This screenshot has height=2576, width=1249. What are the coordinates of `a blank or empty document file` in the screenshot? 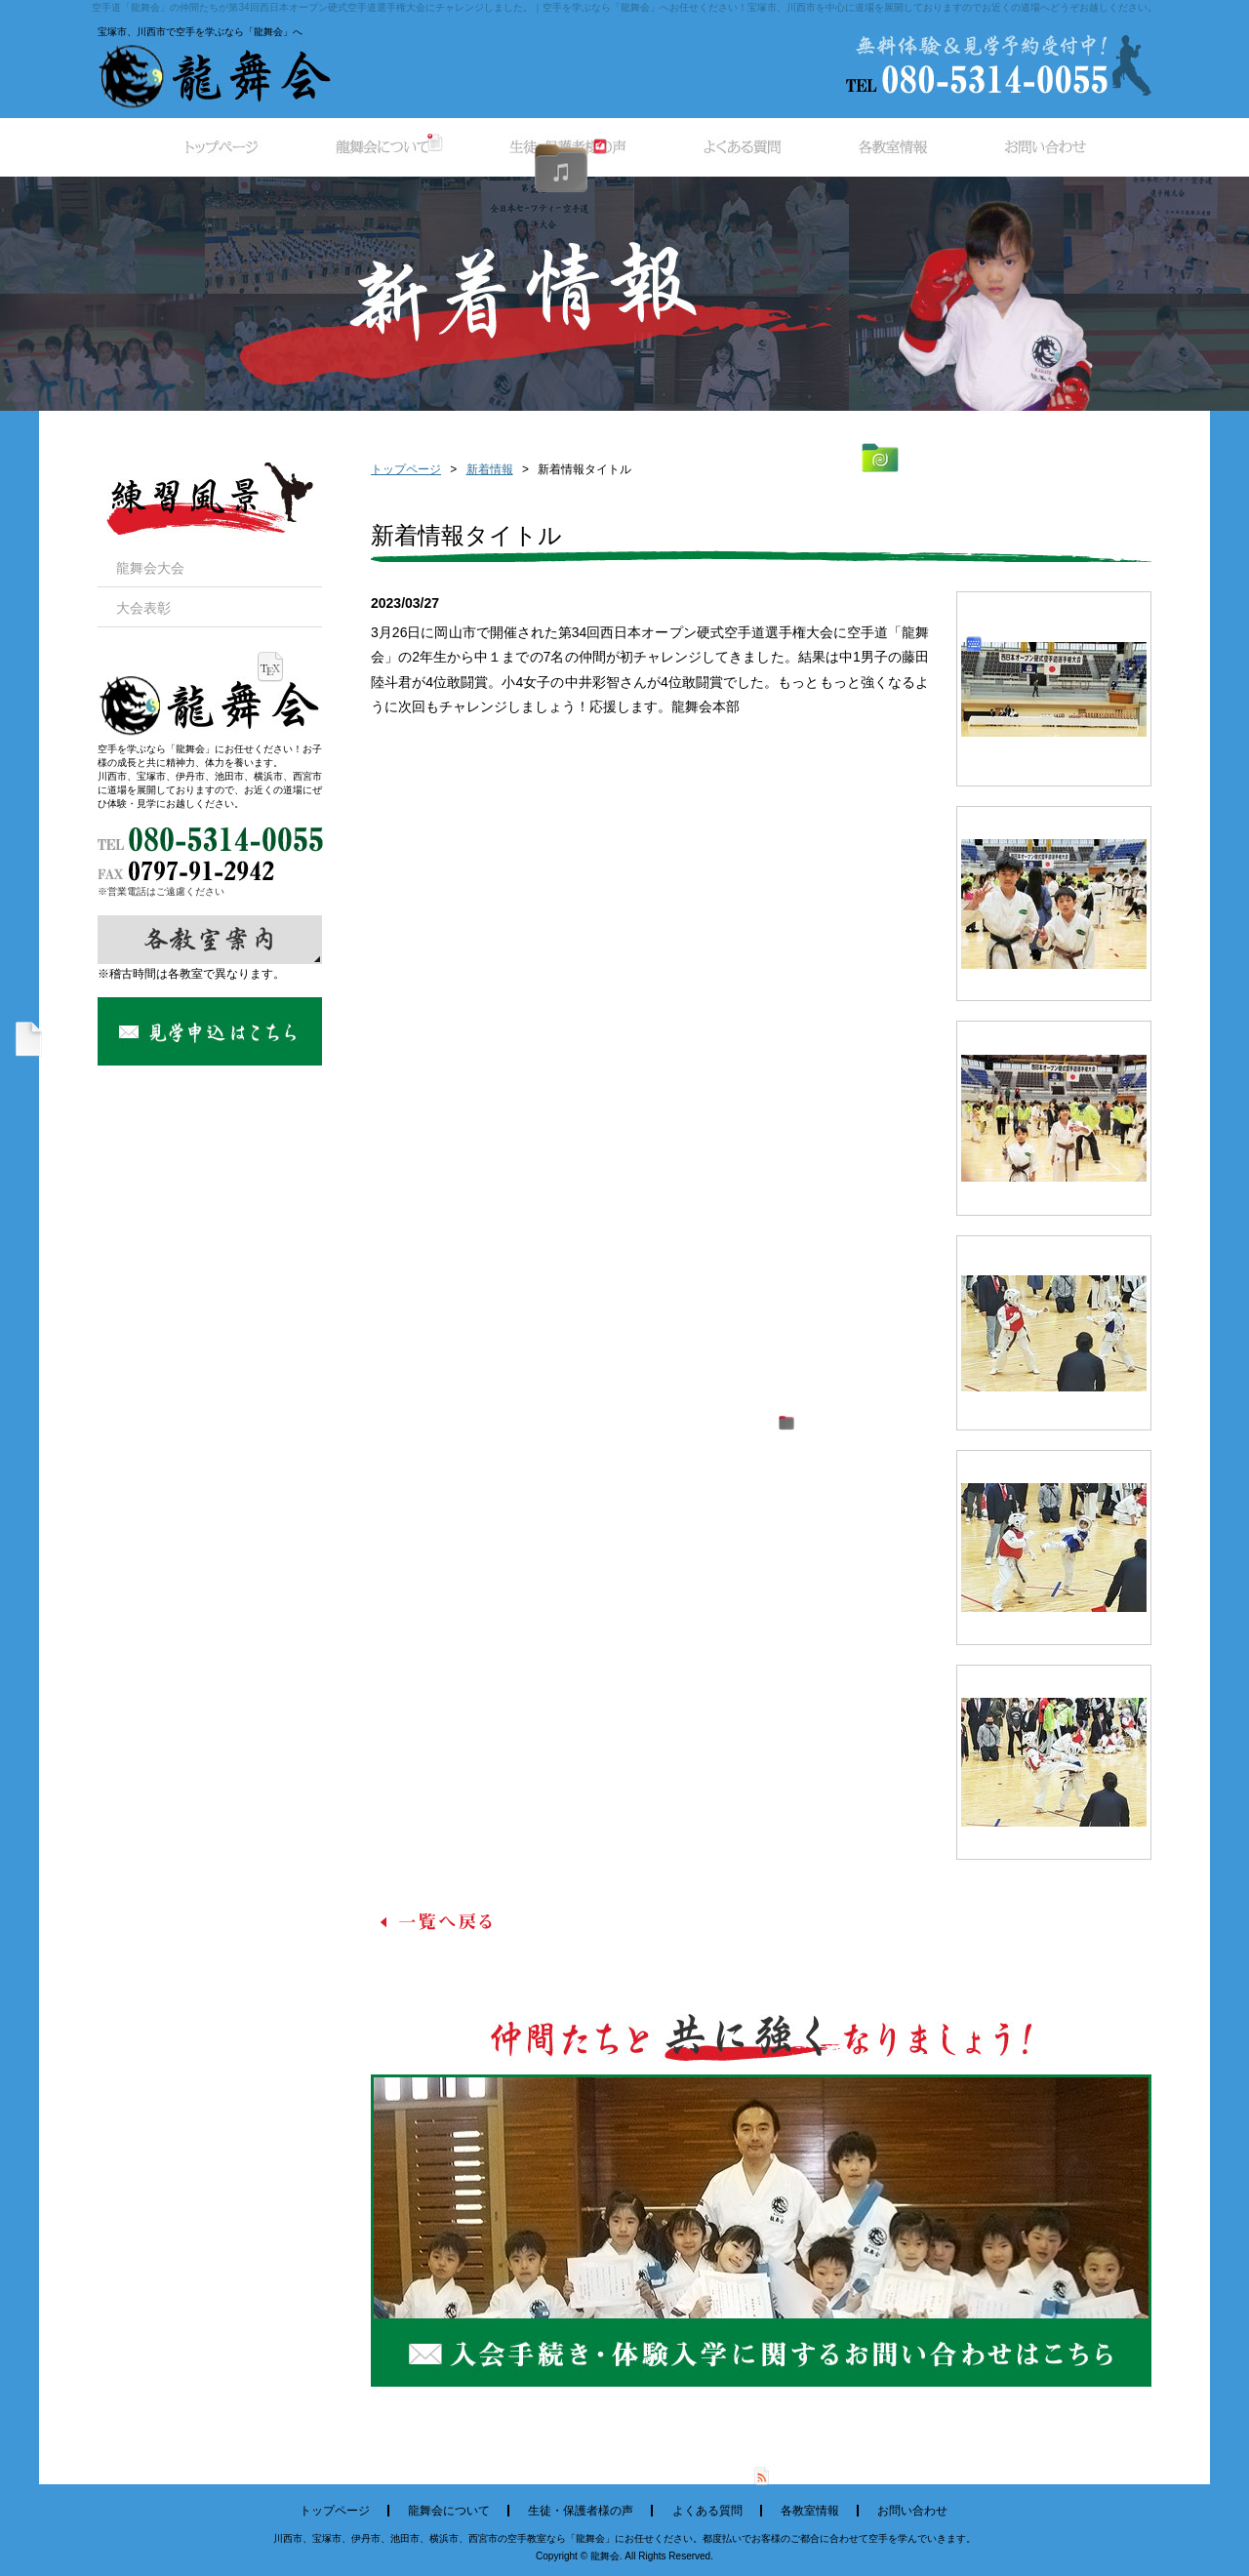 It's located at (28, 1039).